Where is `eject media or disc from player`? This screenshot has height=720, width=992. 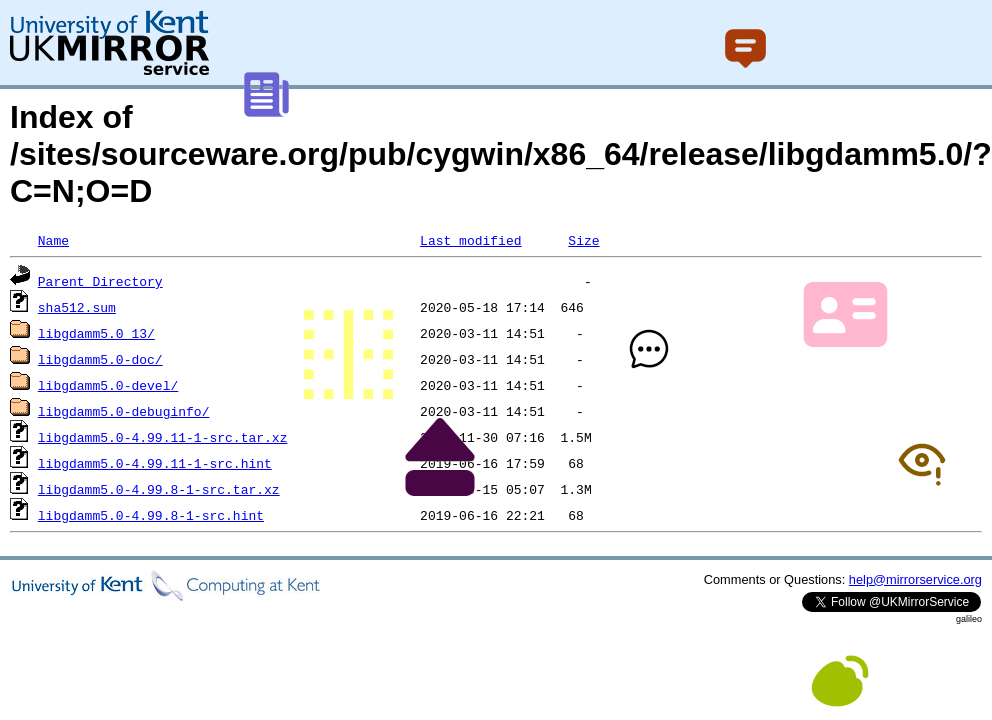
eject media or disc from player is located at coordinates (440, 457).